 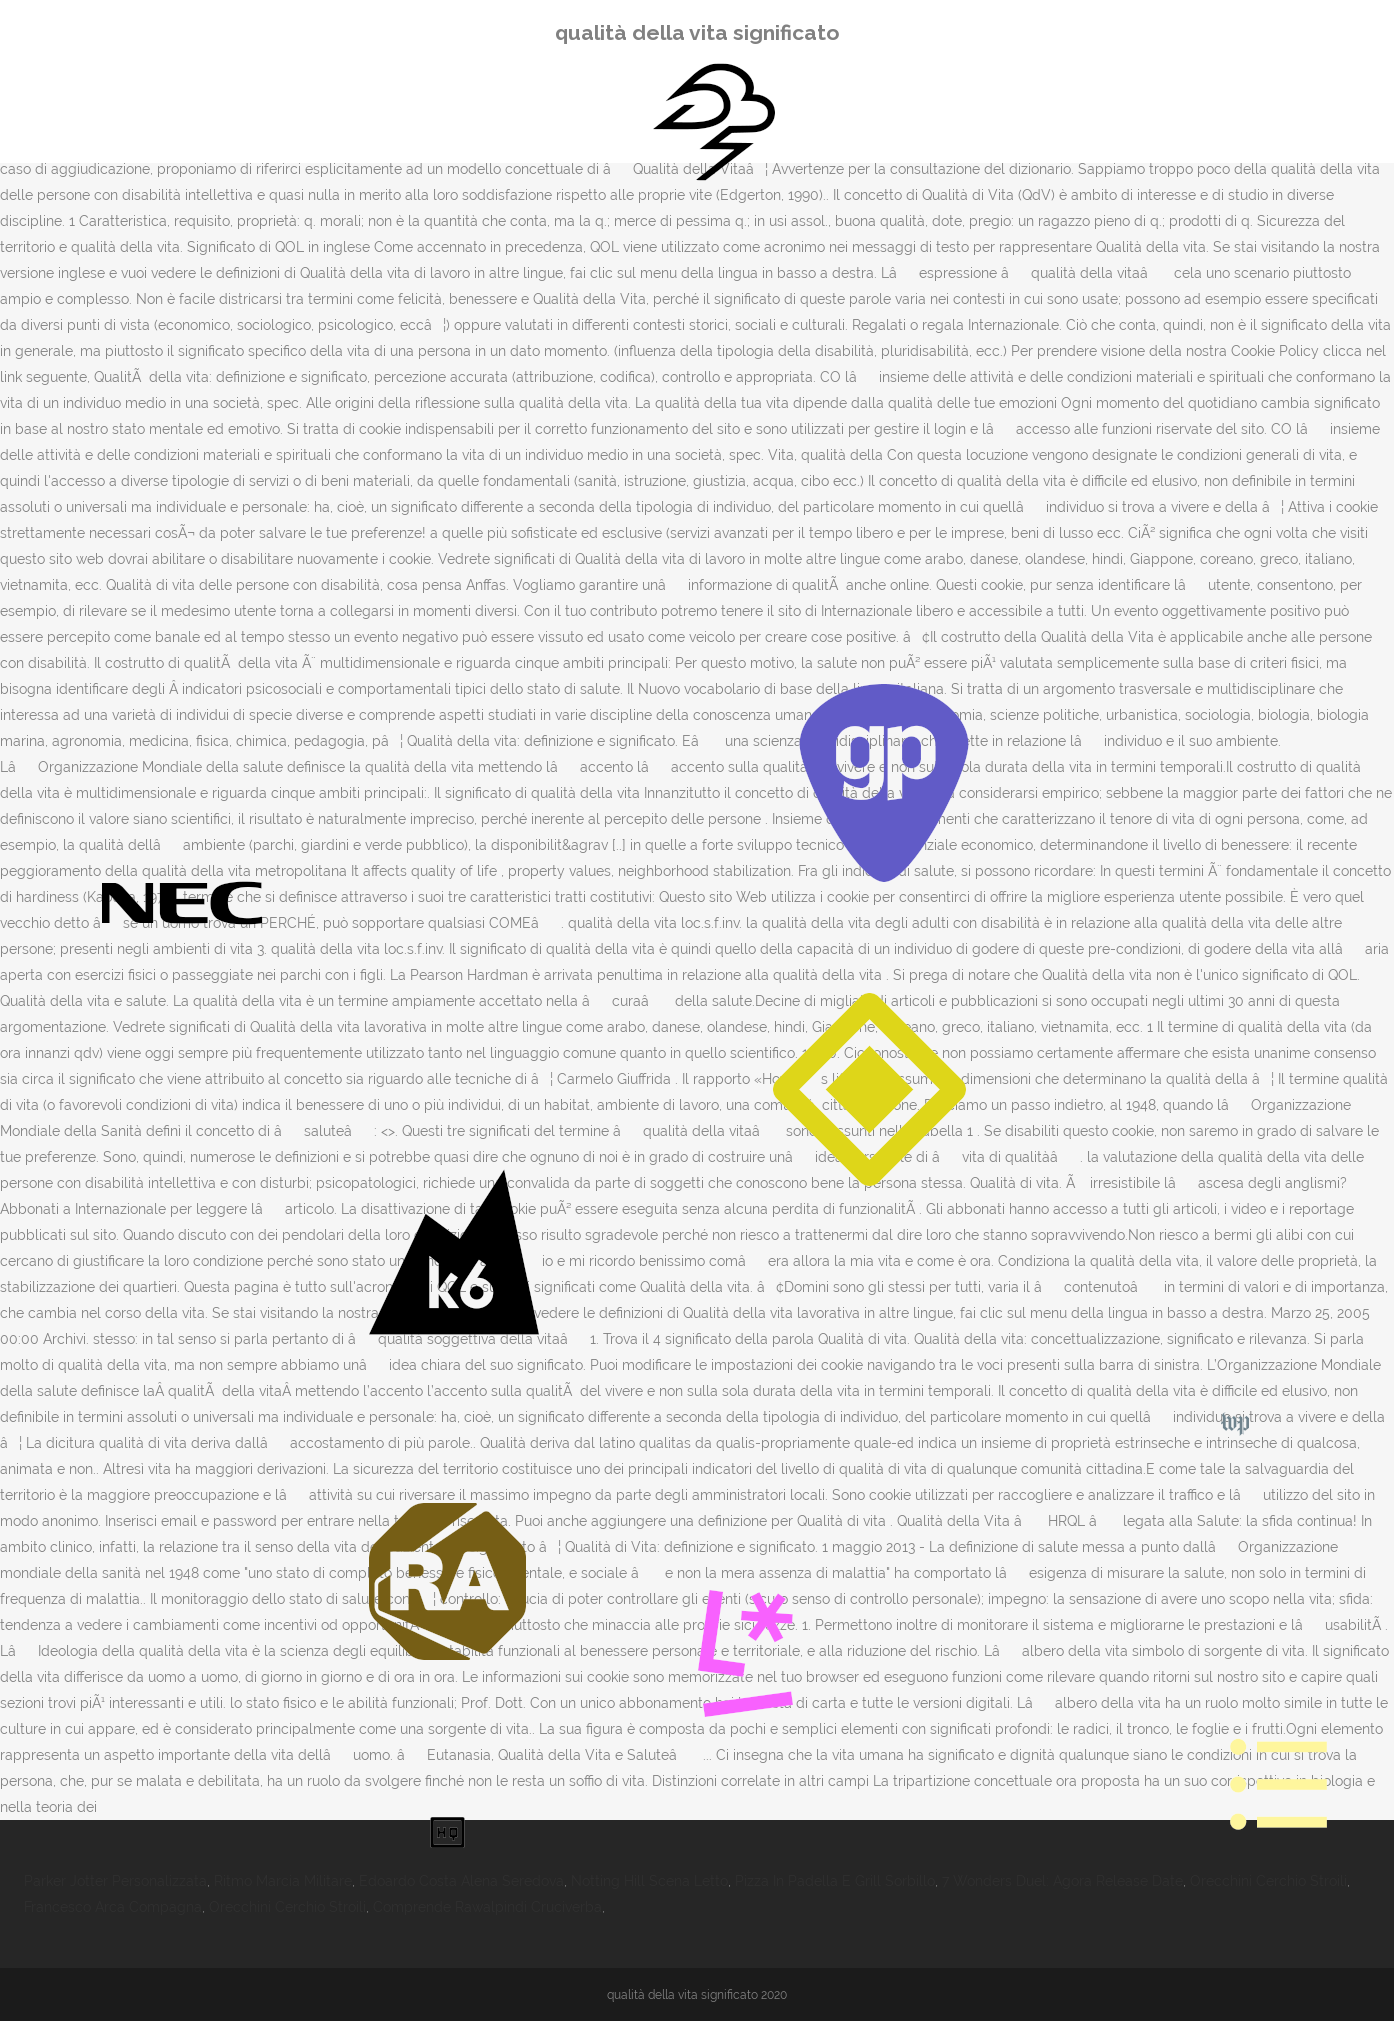 What do you see at coordinates (714, 122) in the screenshot?
I see `apache storm logo` at bounding box center [714, 122].